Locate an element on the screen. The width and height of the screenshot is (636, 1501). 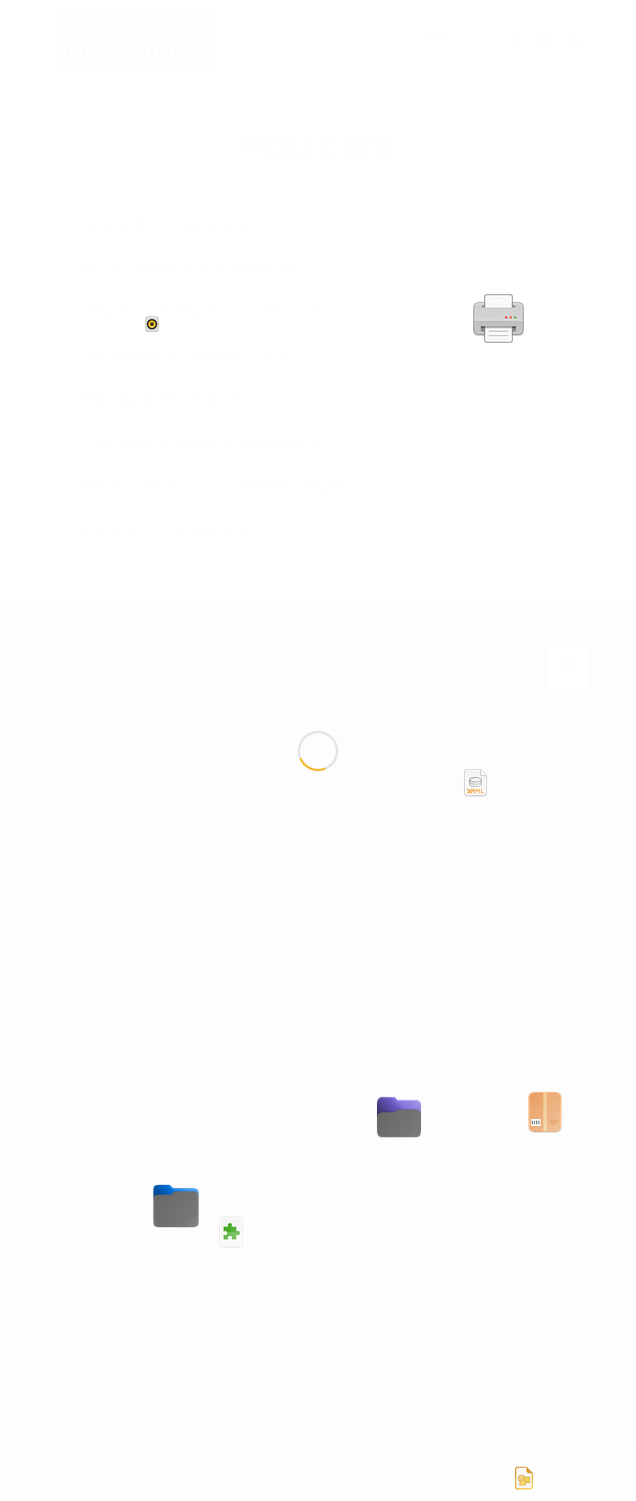
access printer settings and devices is located at coordinates (498, 318).